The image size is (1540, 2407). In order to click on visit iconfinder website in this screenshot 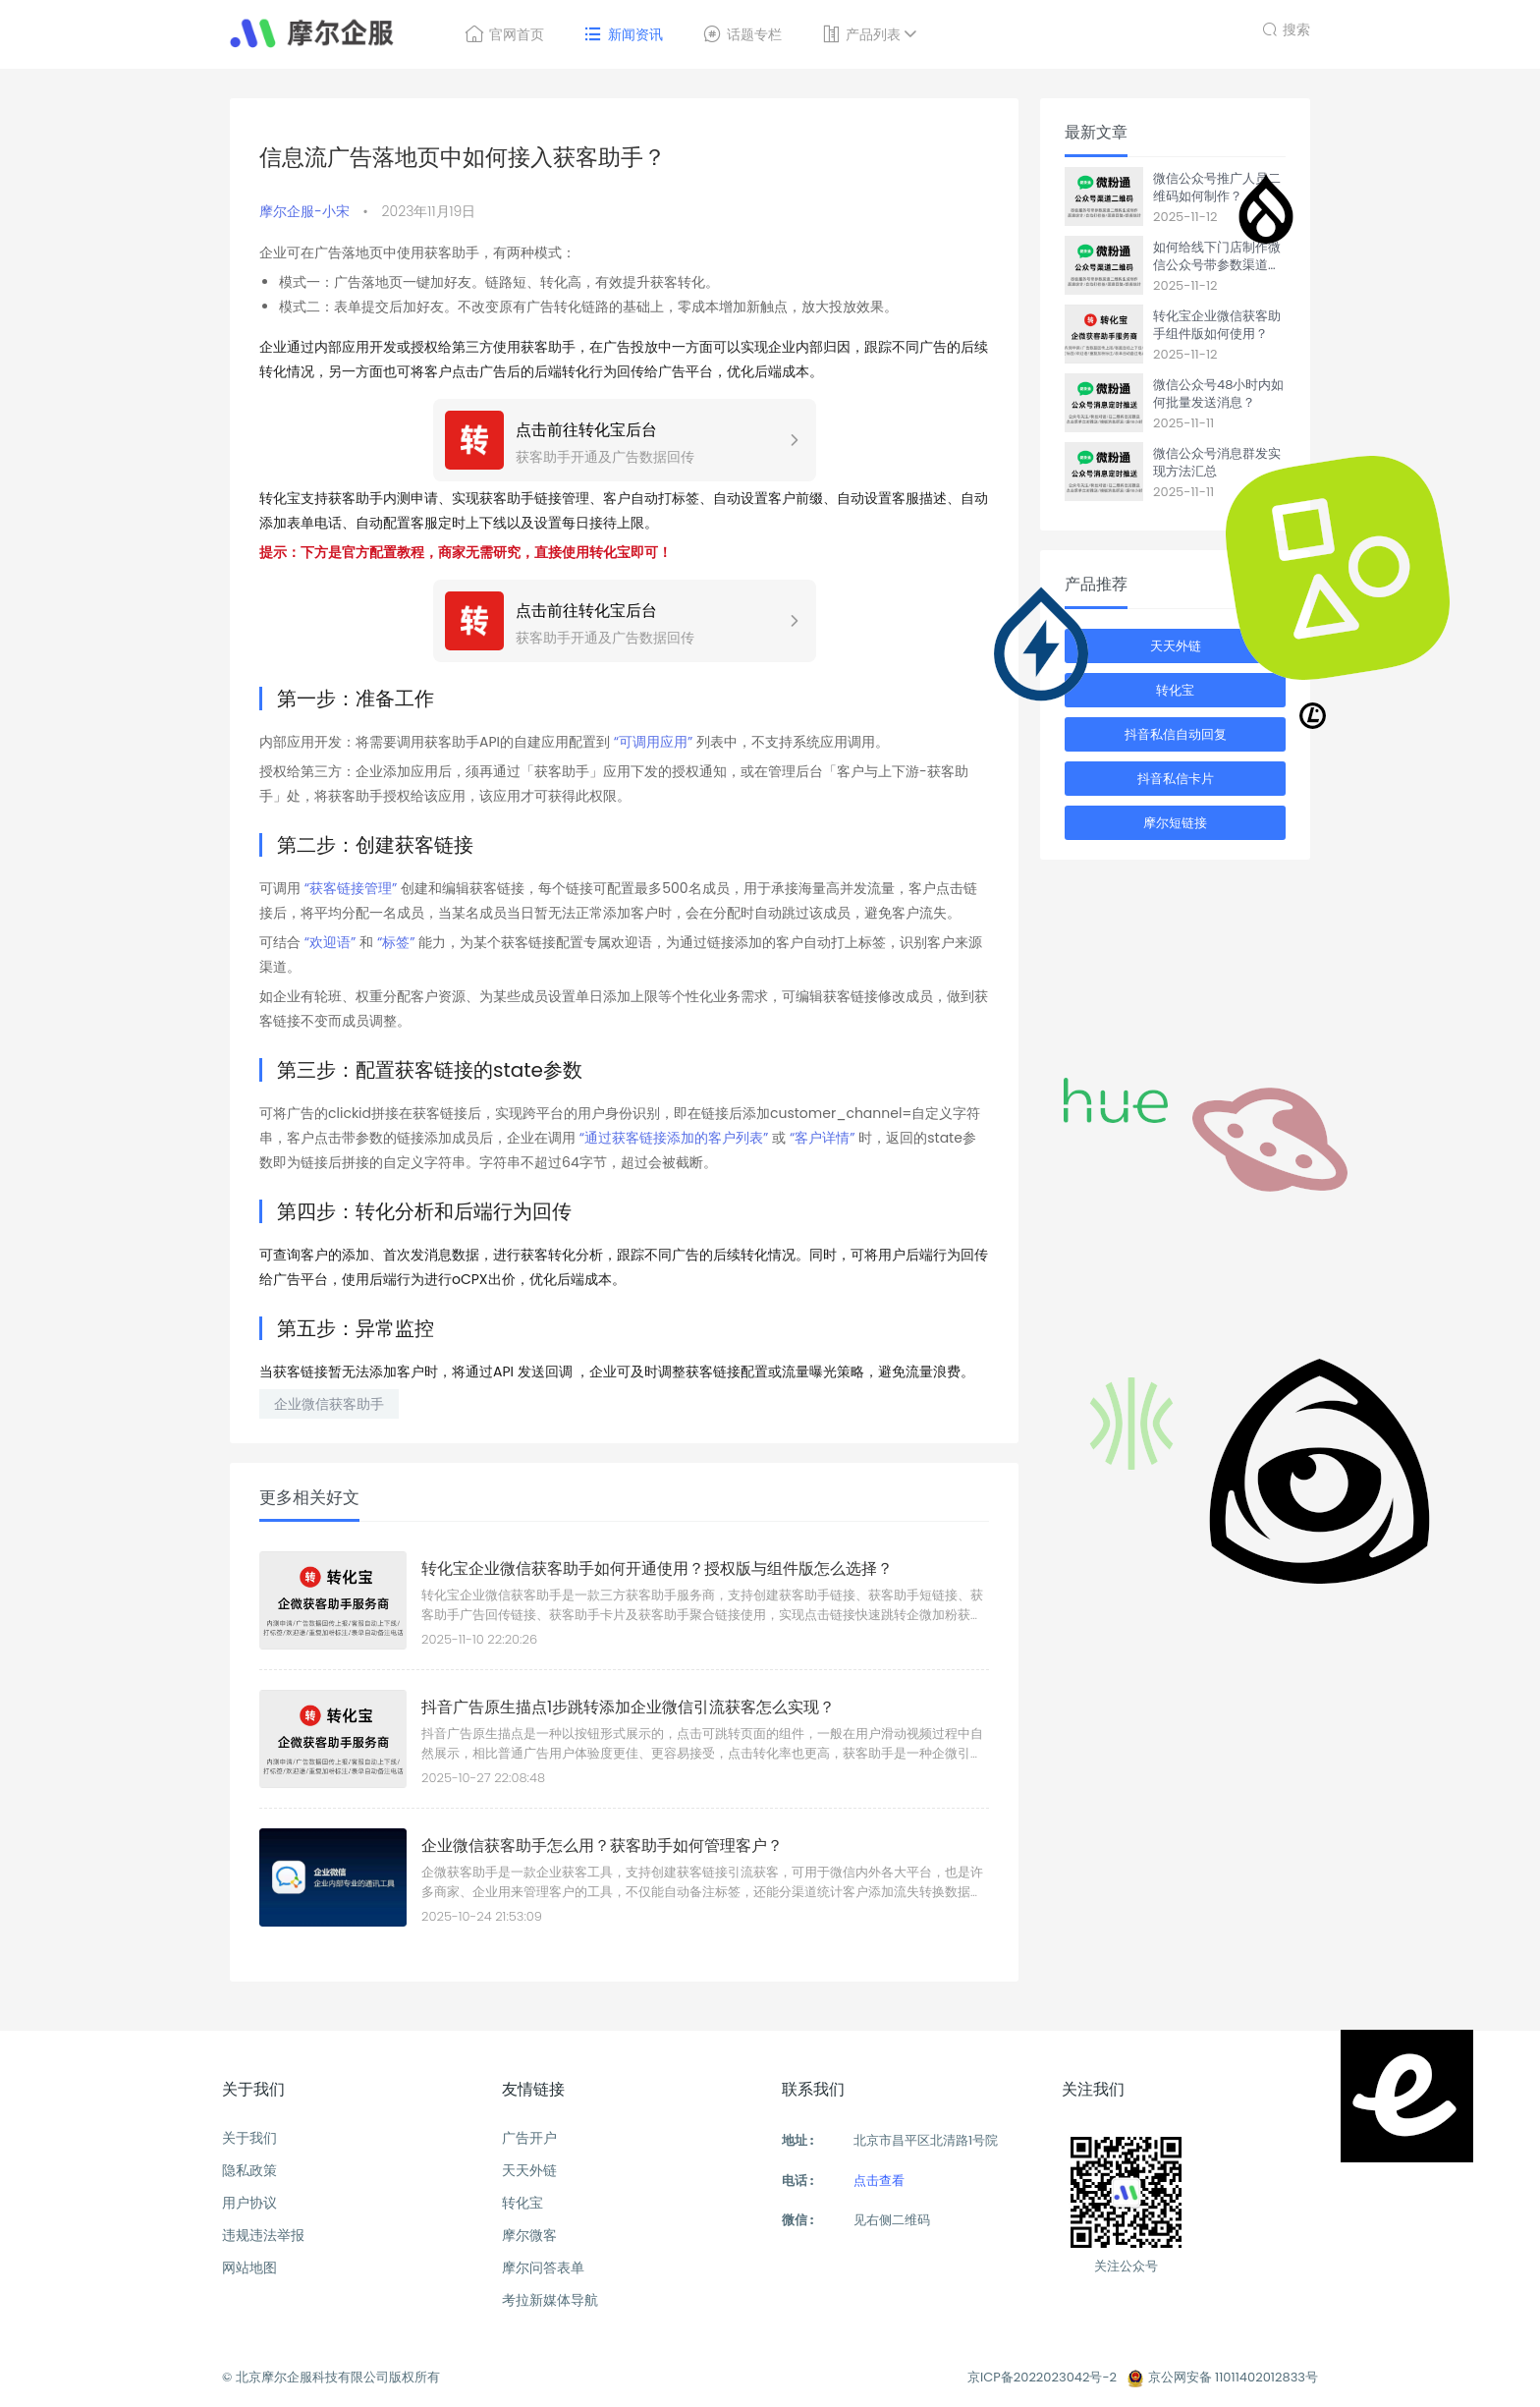, I will do `click(1319, 1471)`.